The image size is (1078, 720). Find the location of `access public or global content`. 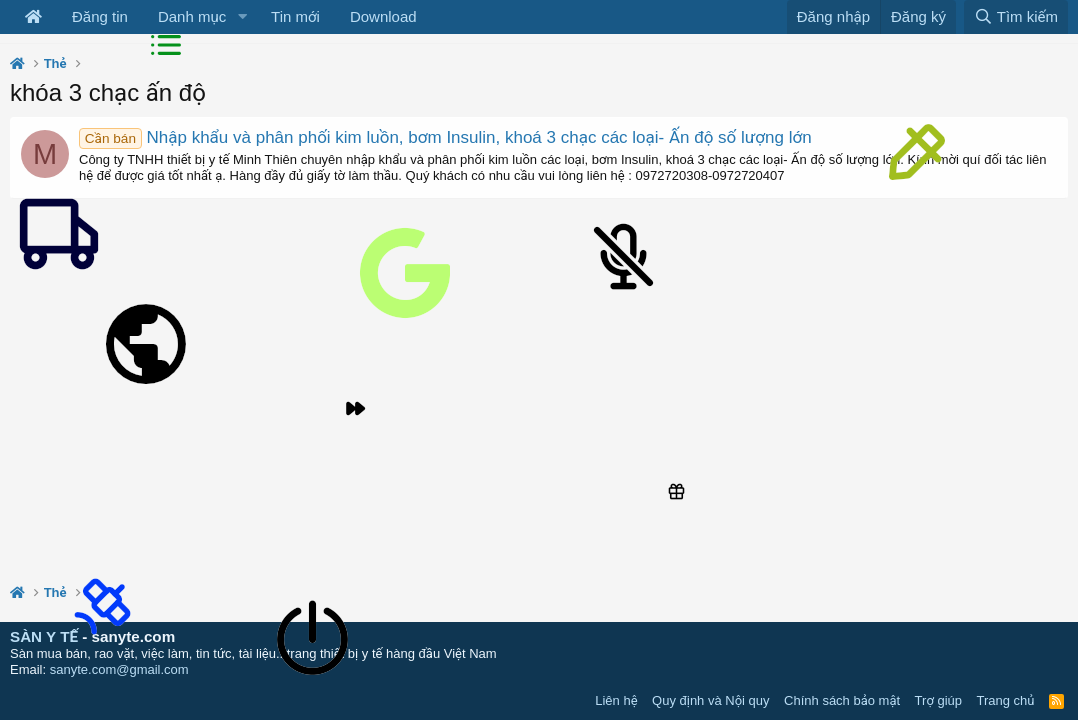

access public or global content is located at coordinates (146, 344).